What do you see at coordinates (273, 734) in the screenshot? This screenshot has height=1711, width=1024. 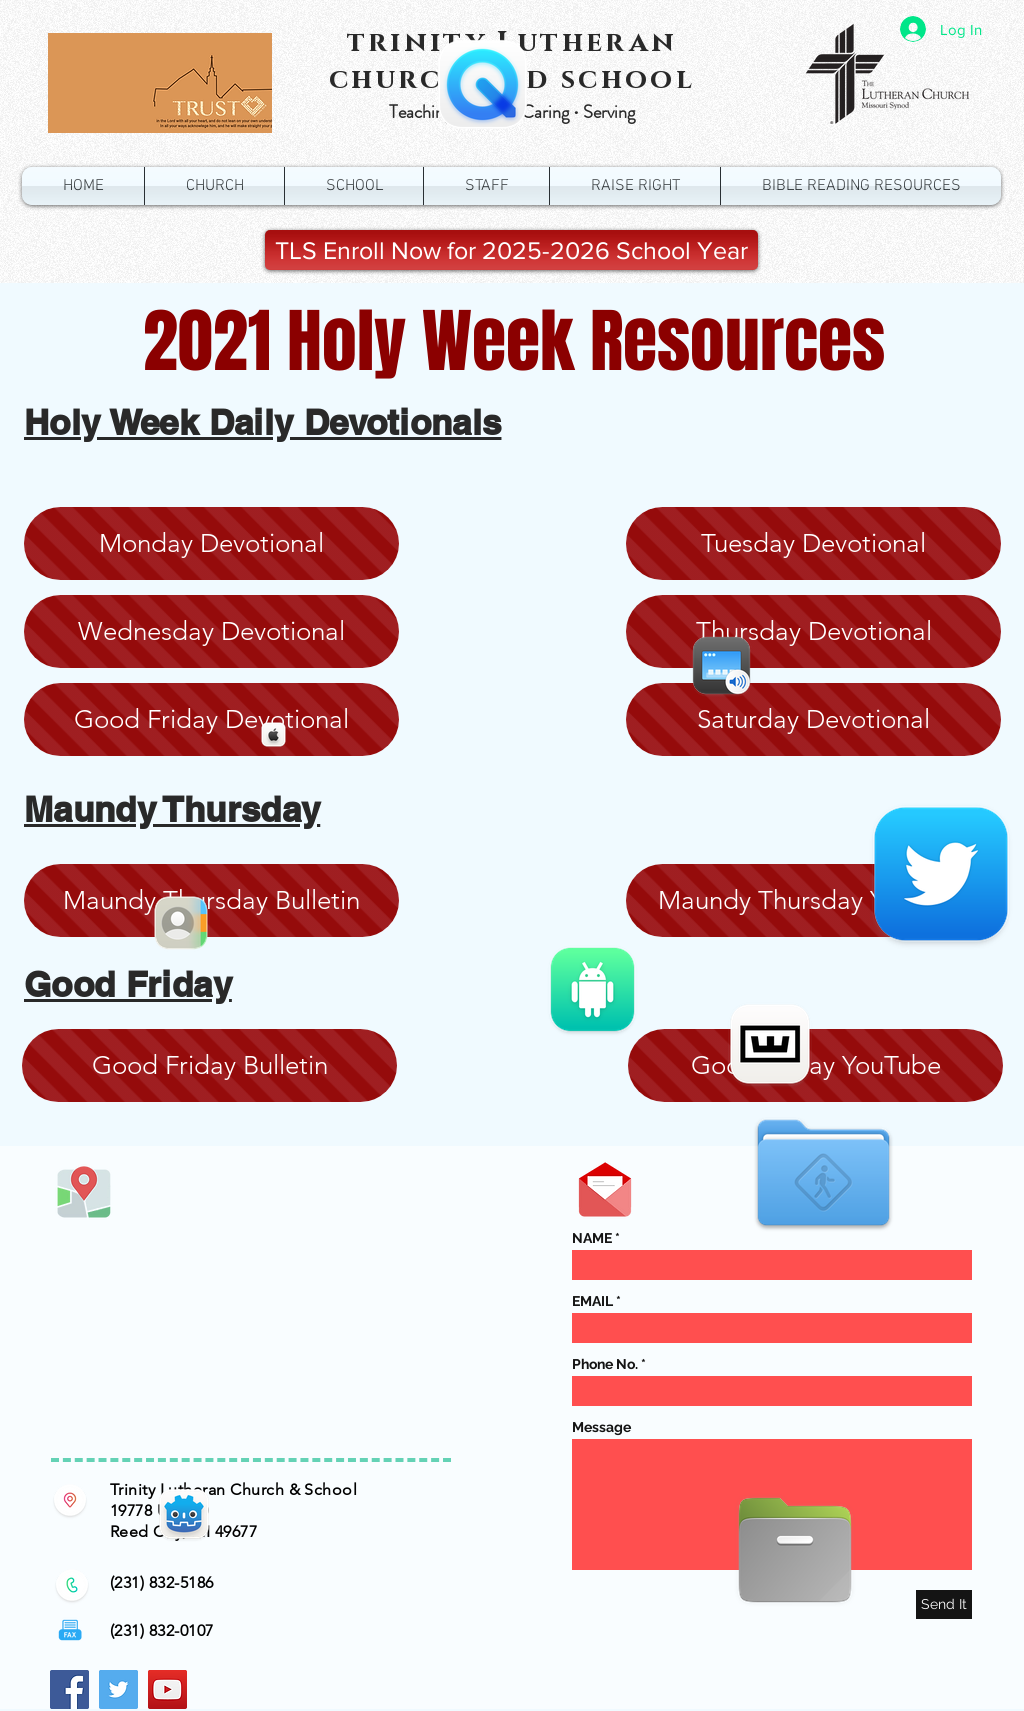 I see `open system preferences or settings` at bounding box center [273, 734].